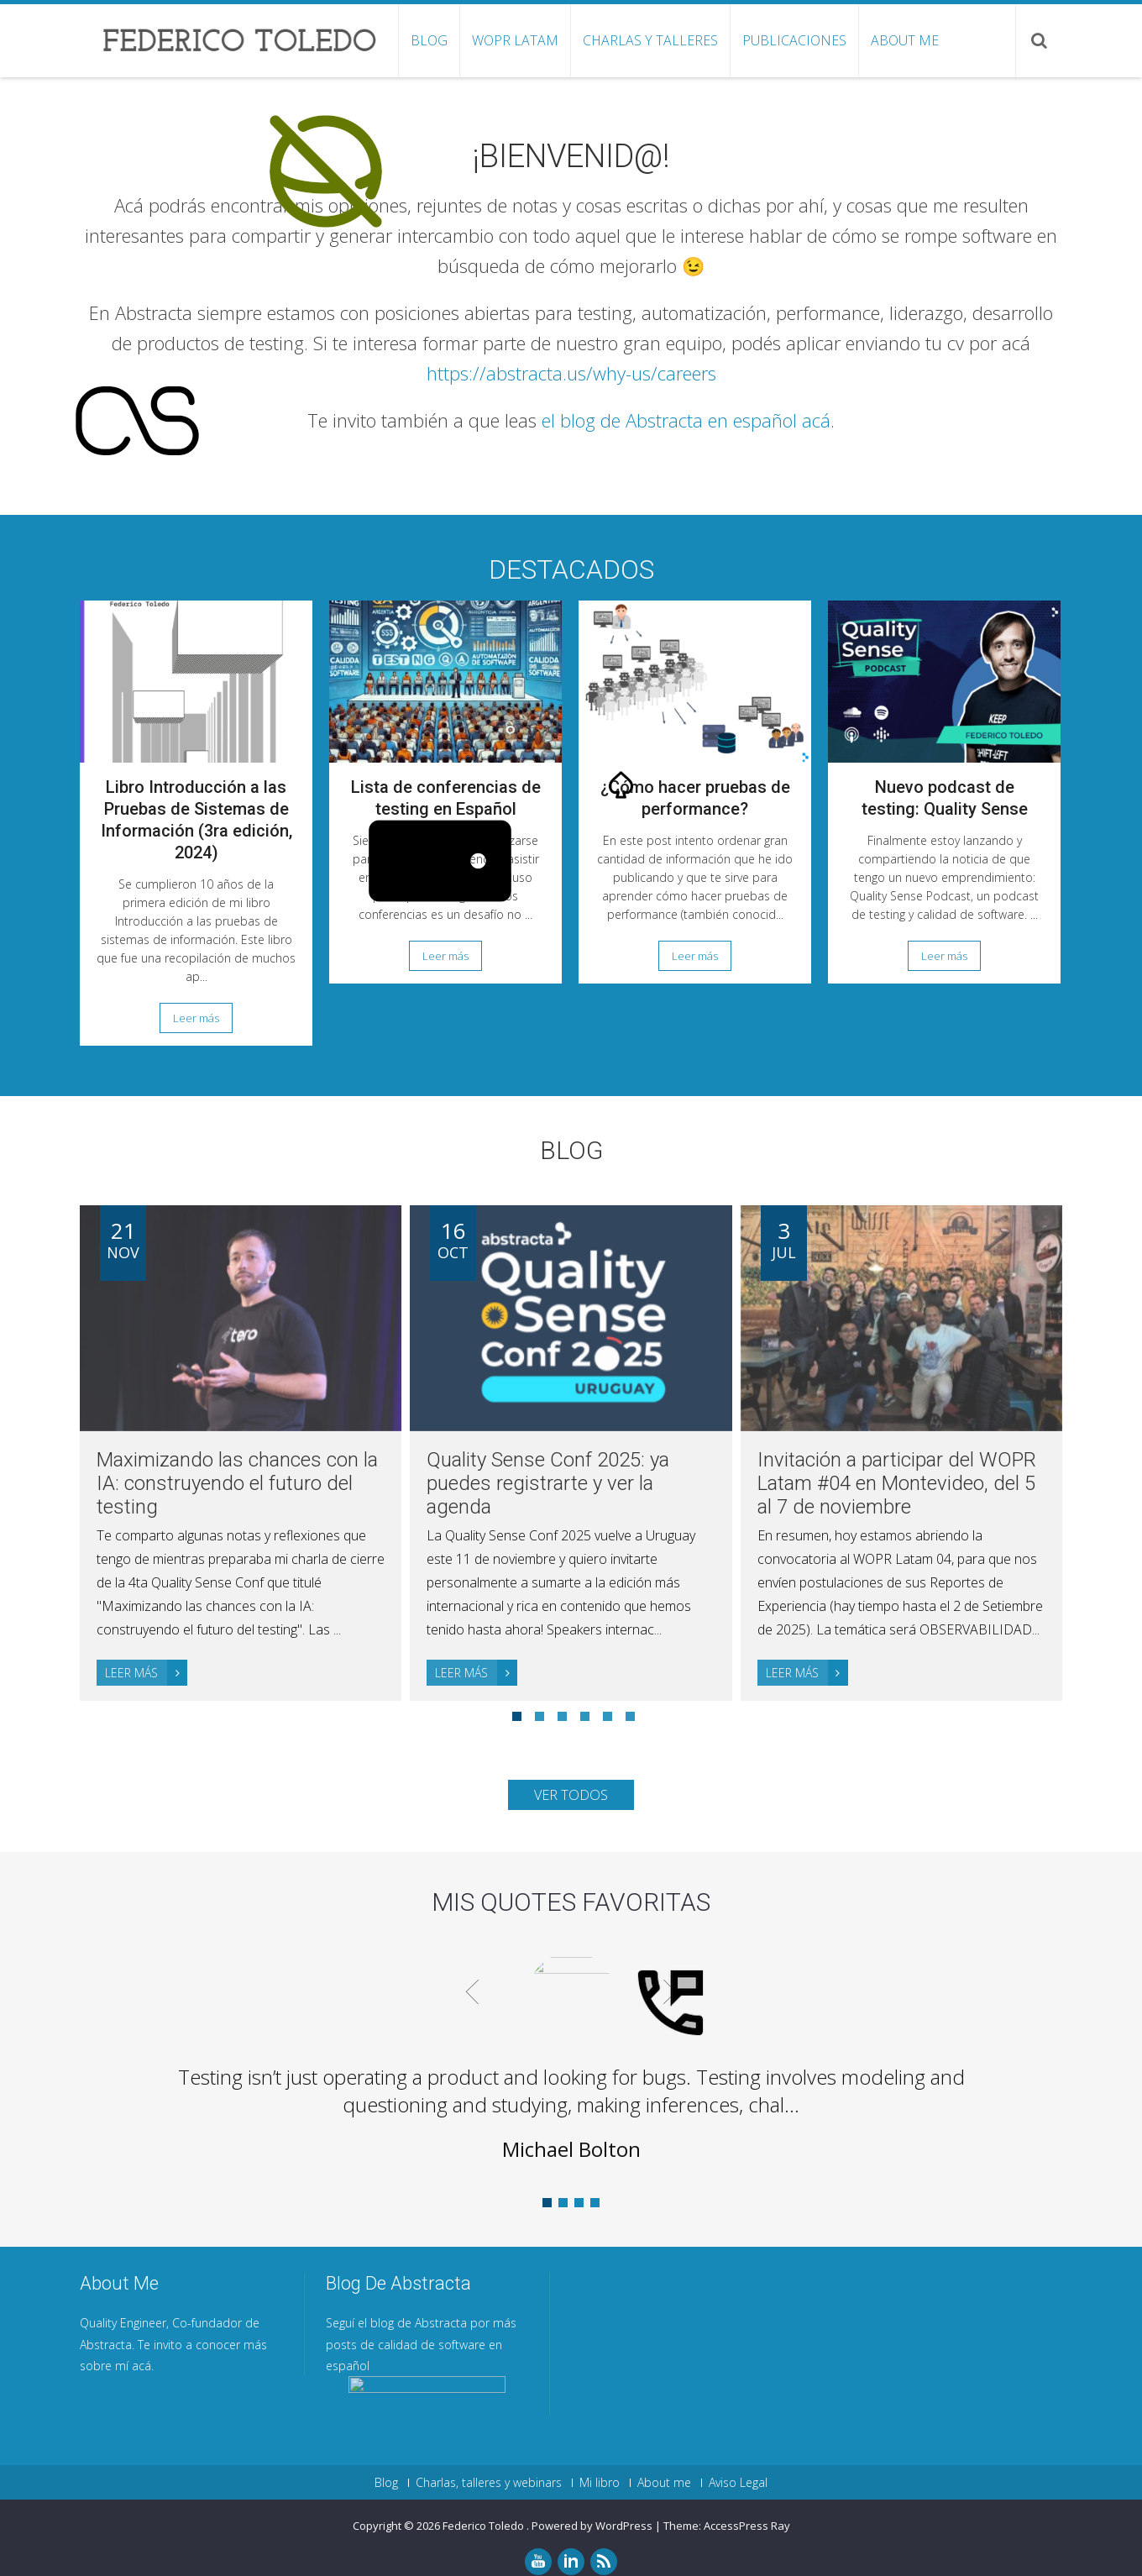 The width and height of the screenshot is (1142, 2576). What do you see at coordinates (670, 2002) in the screenshot?
I see `access voicemail or phone messages` at bounding box center [670, 2002].